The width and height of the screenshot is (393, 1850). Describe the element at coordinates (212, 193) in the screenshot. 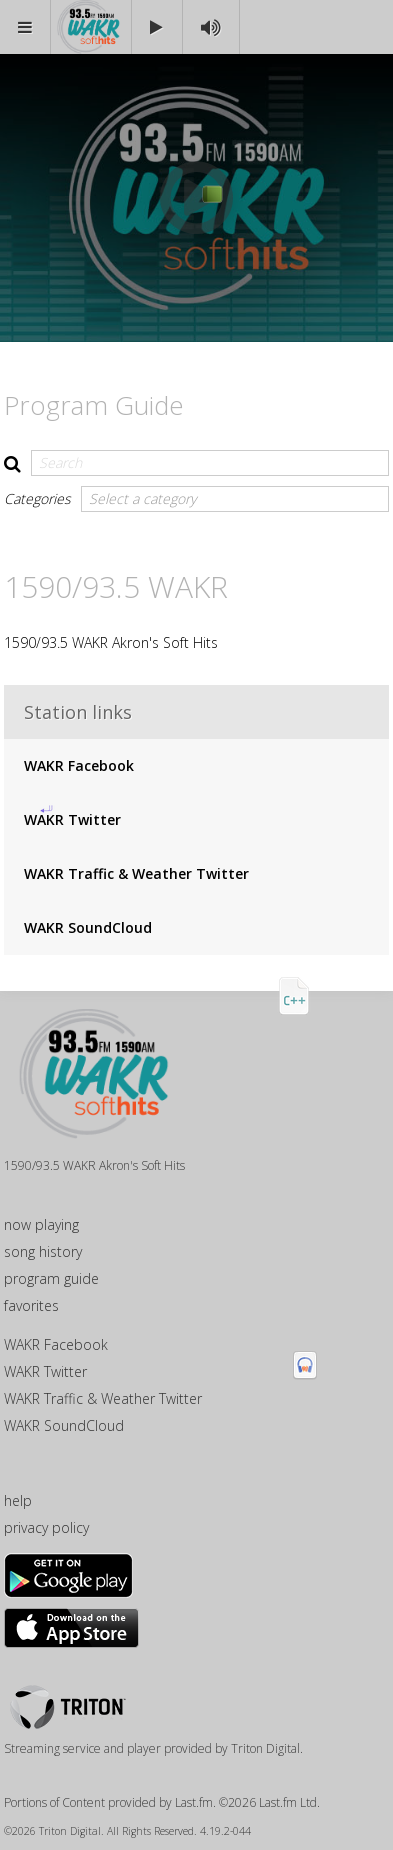

I see `access the desktop folder` at that location.